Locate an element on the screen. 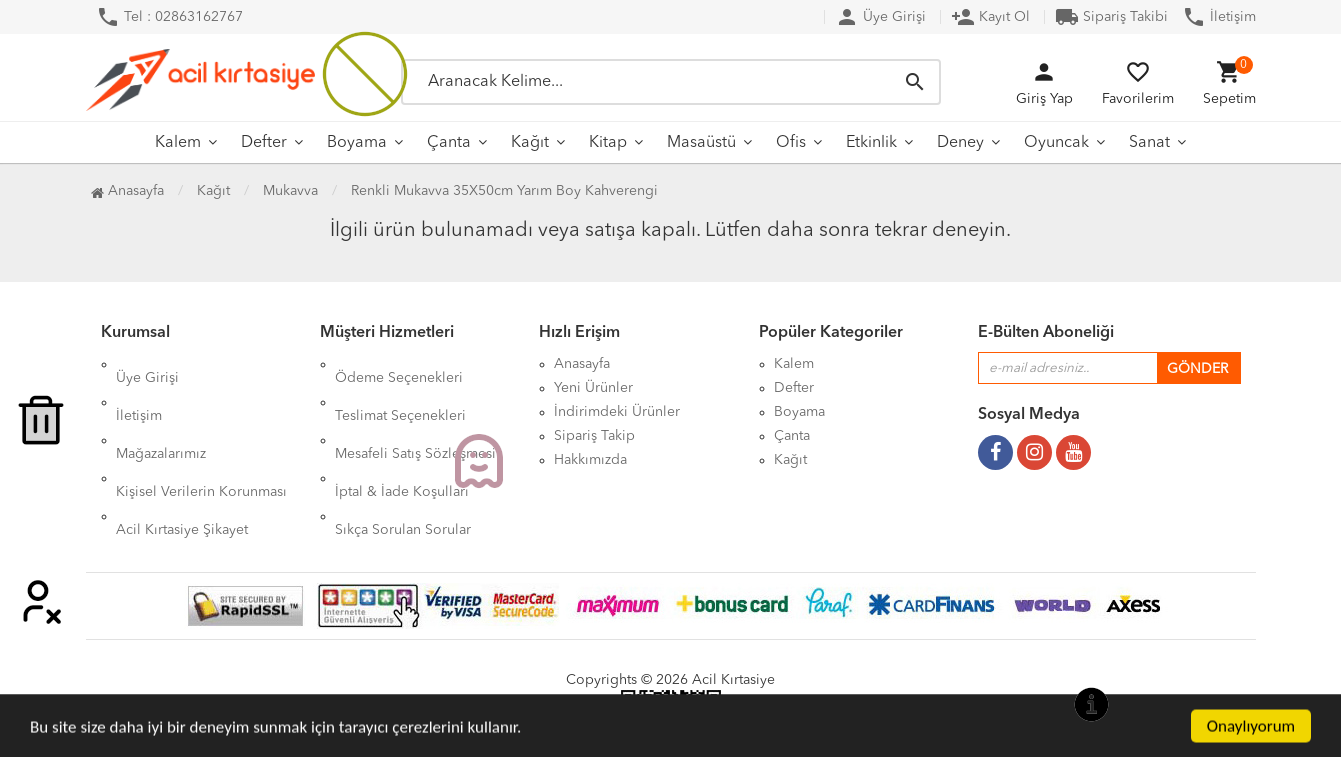  enable ghost mode or incognito browsing is located at coordinates (479, 461).